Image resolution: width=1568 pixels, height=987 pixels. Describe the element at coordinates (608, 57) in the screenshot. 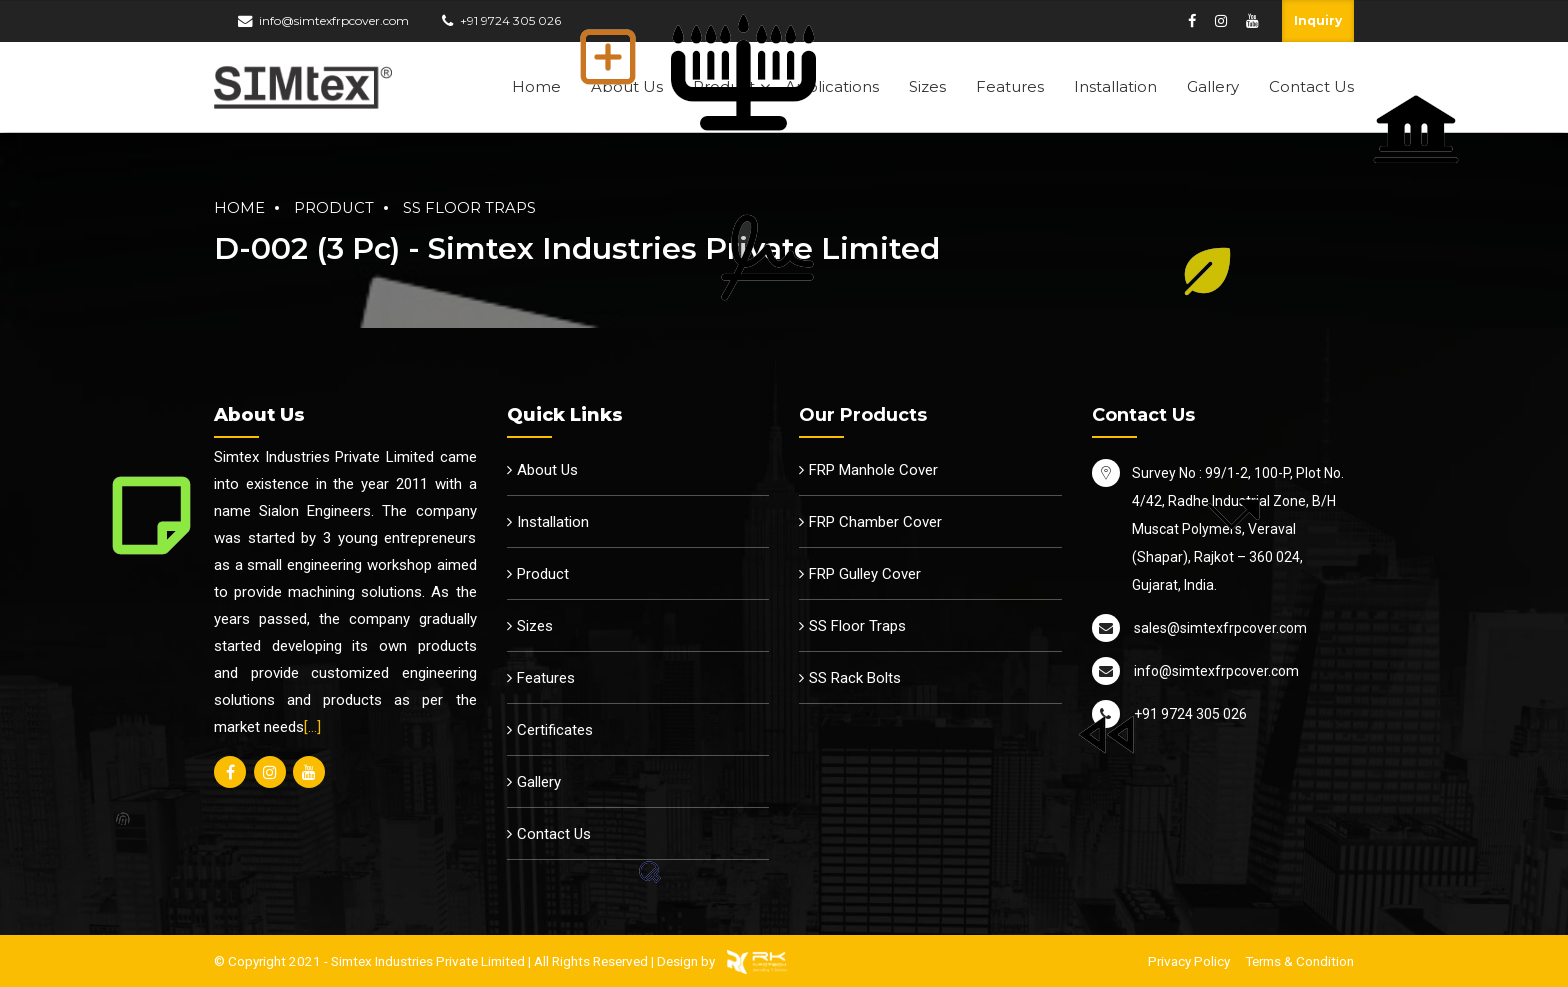

I see `add a new item or entry` at that location.